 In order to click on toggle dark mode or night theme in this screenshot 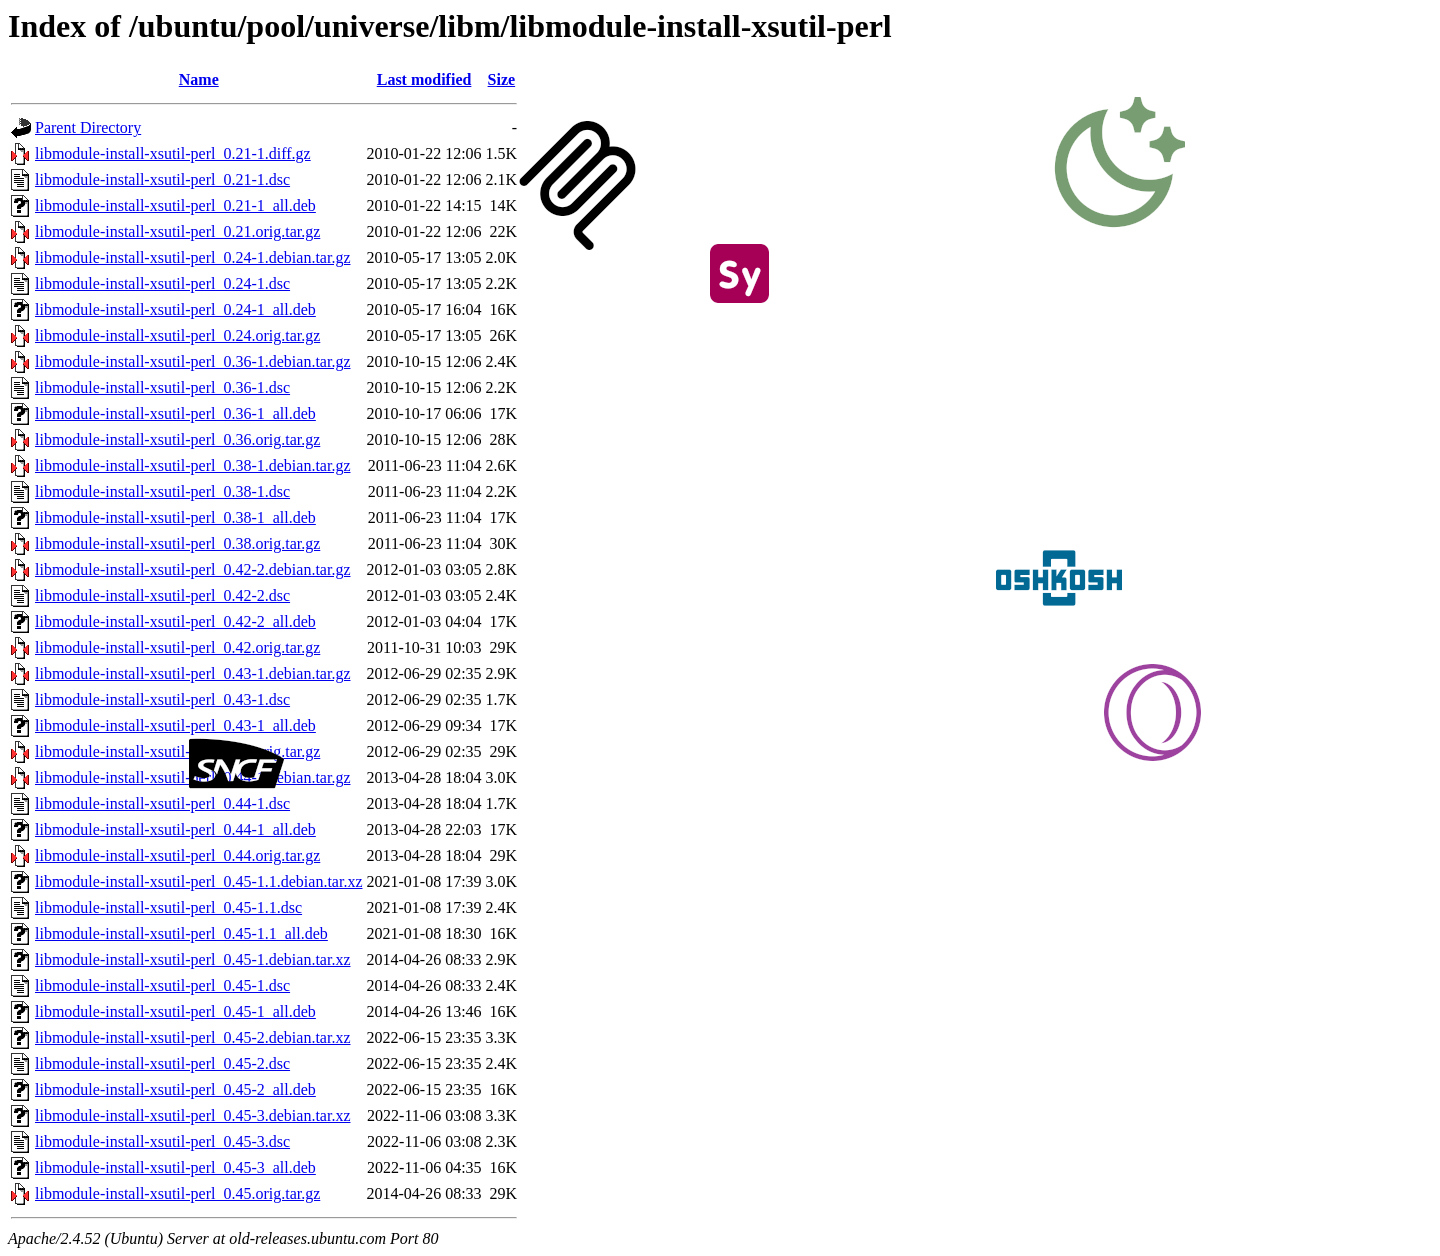, I will do `click(1114, 168)`.